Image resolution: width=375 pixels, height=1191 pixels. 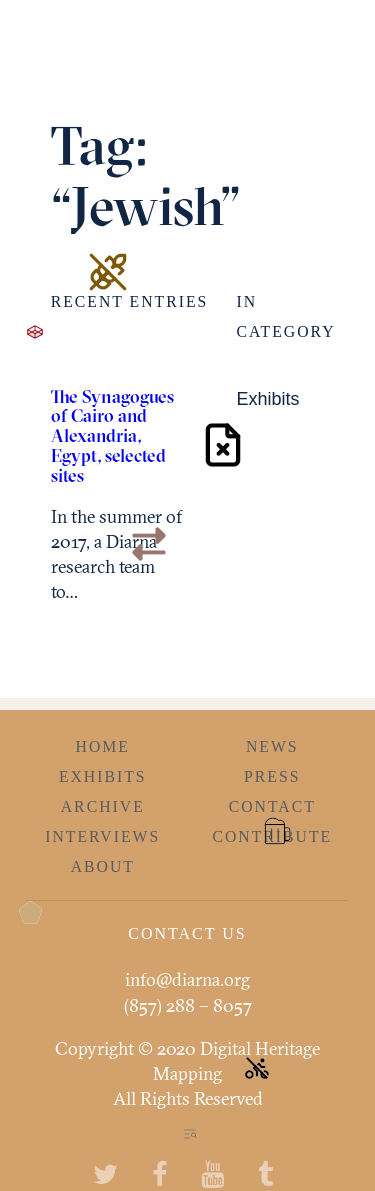 I want to click on indicates a pentagon shape or geometric element, so click(x=30, y=912).